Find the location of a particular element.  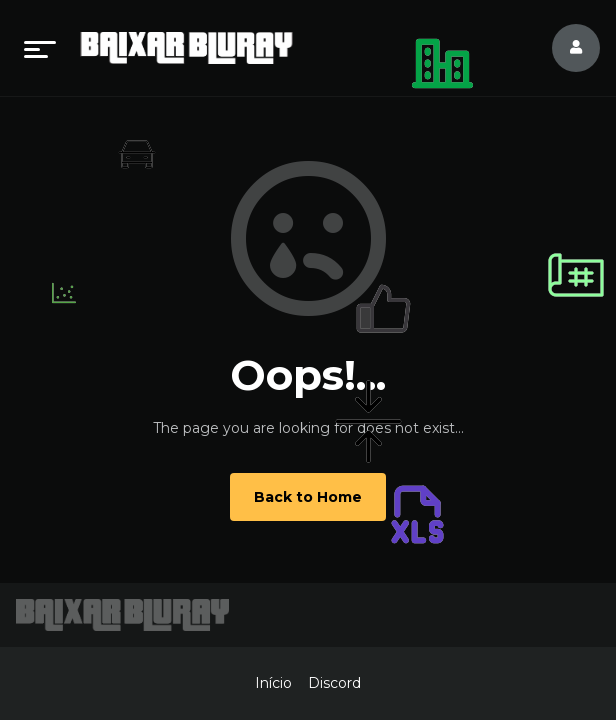

indicates an Excel spreadsheet file is located at coordinates (417, 514).